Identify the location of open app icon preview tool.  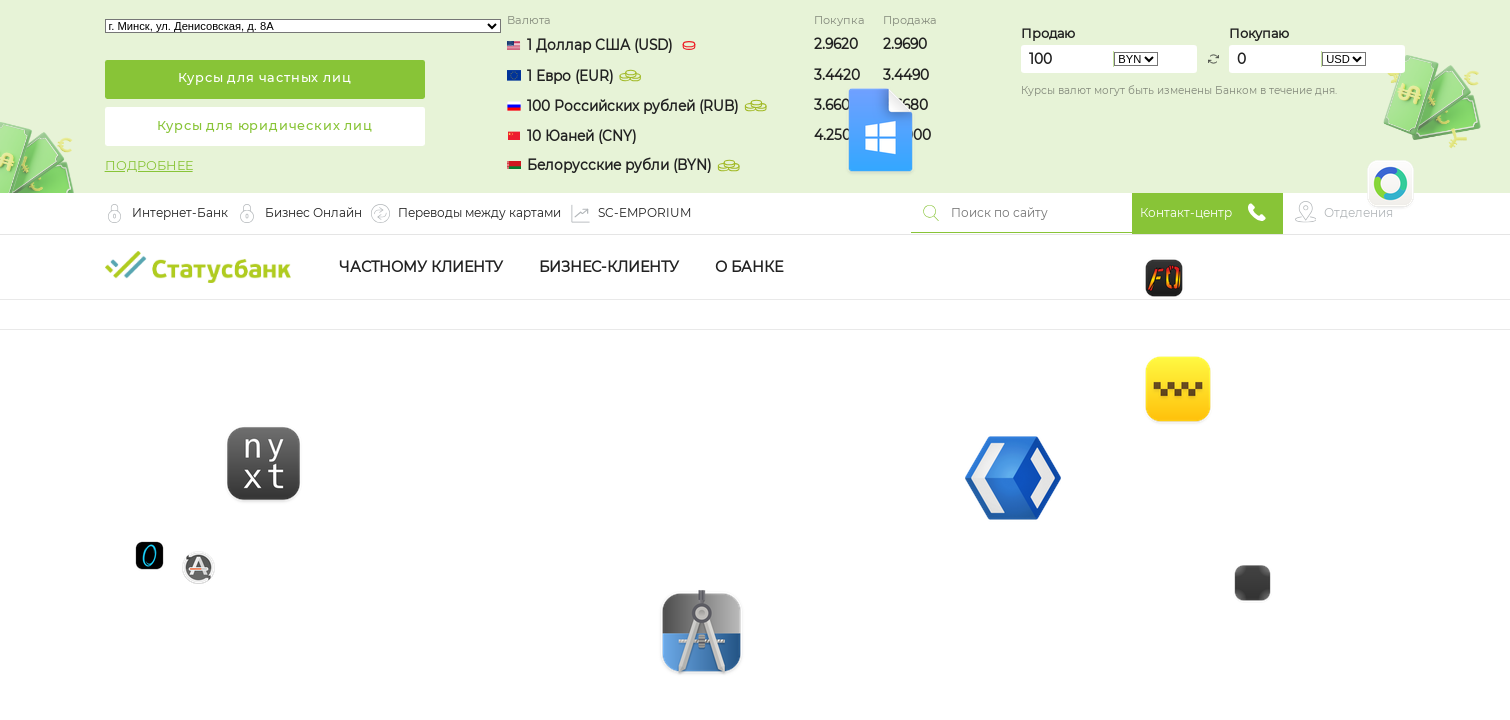
(701, 632).